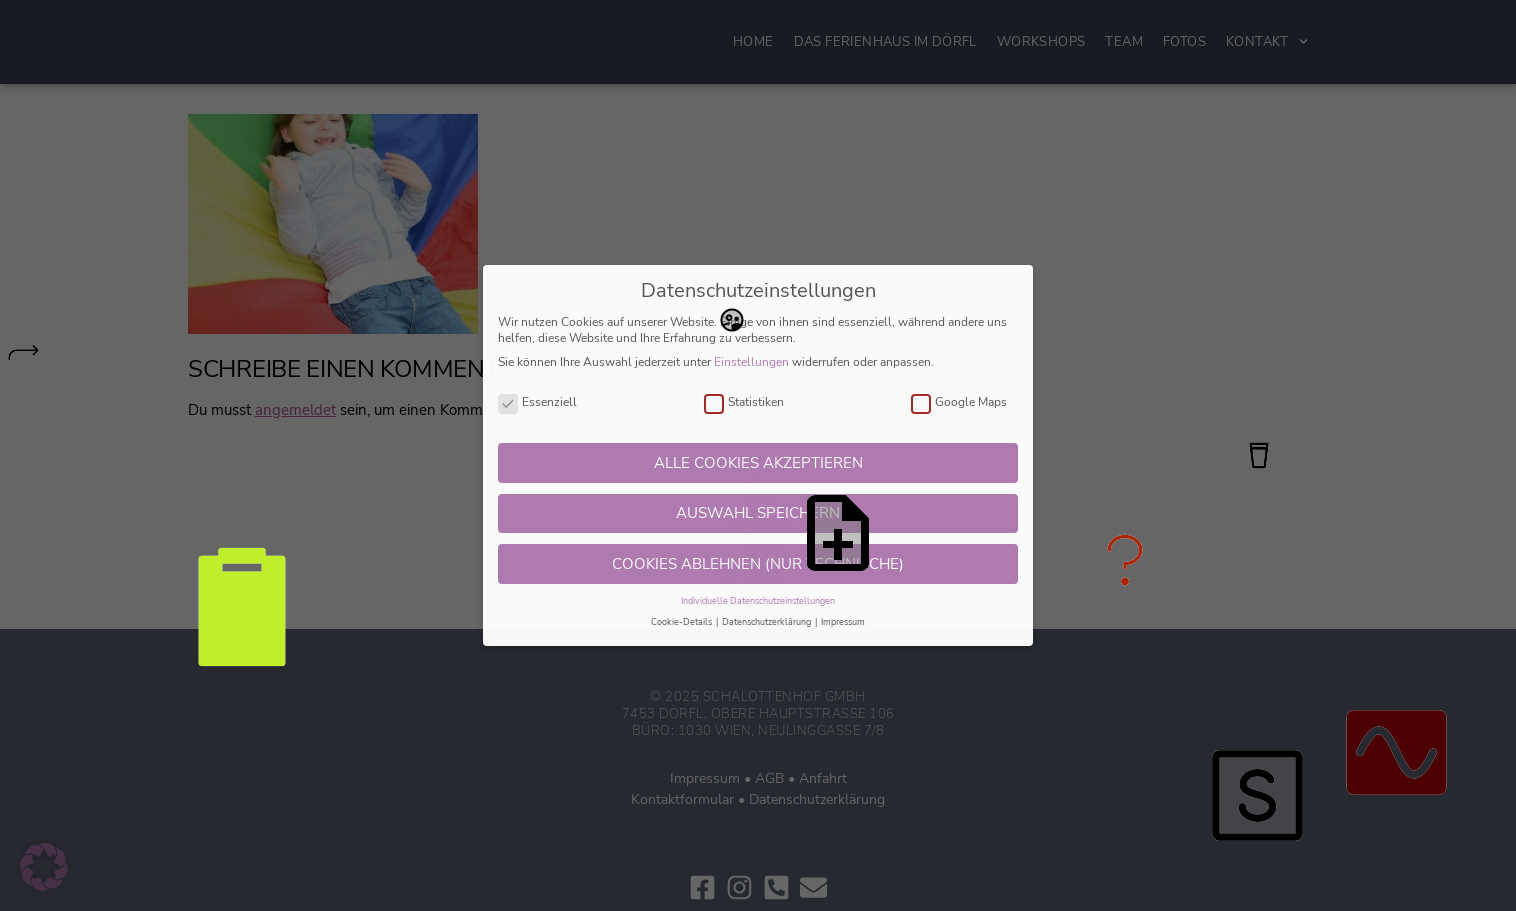 This screenshot has height=911, width=1516. I want to click on copy to clipboard, so click(242, 607).